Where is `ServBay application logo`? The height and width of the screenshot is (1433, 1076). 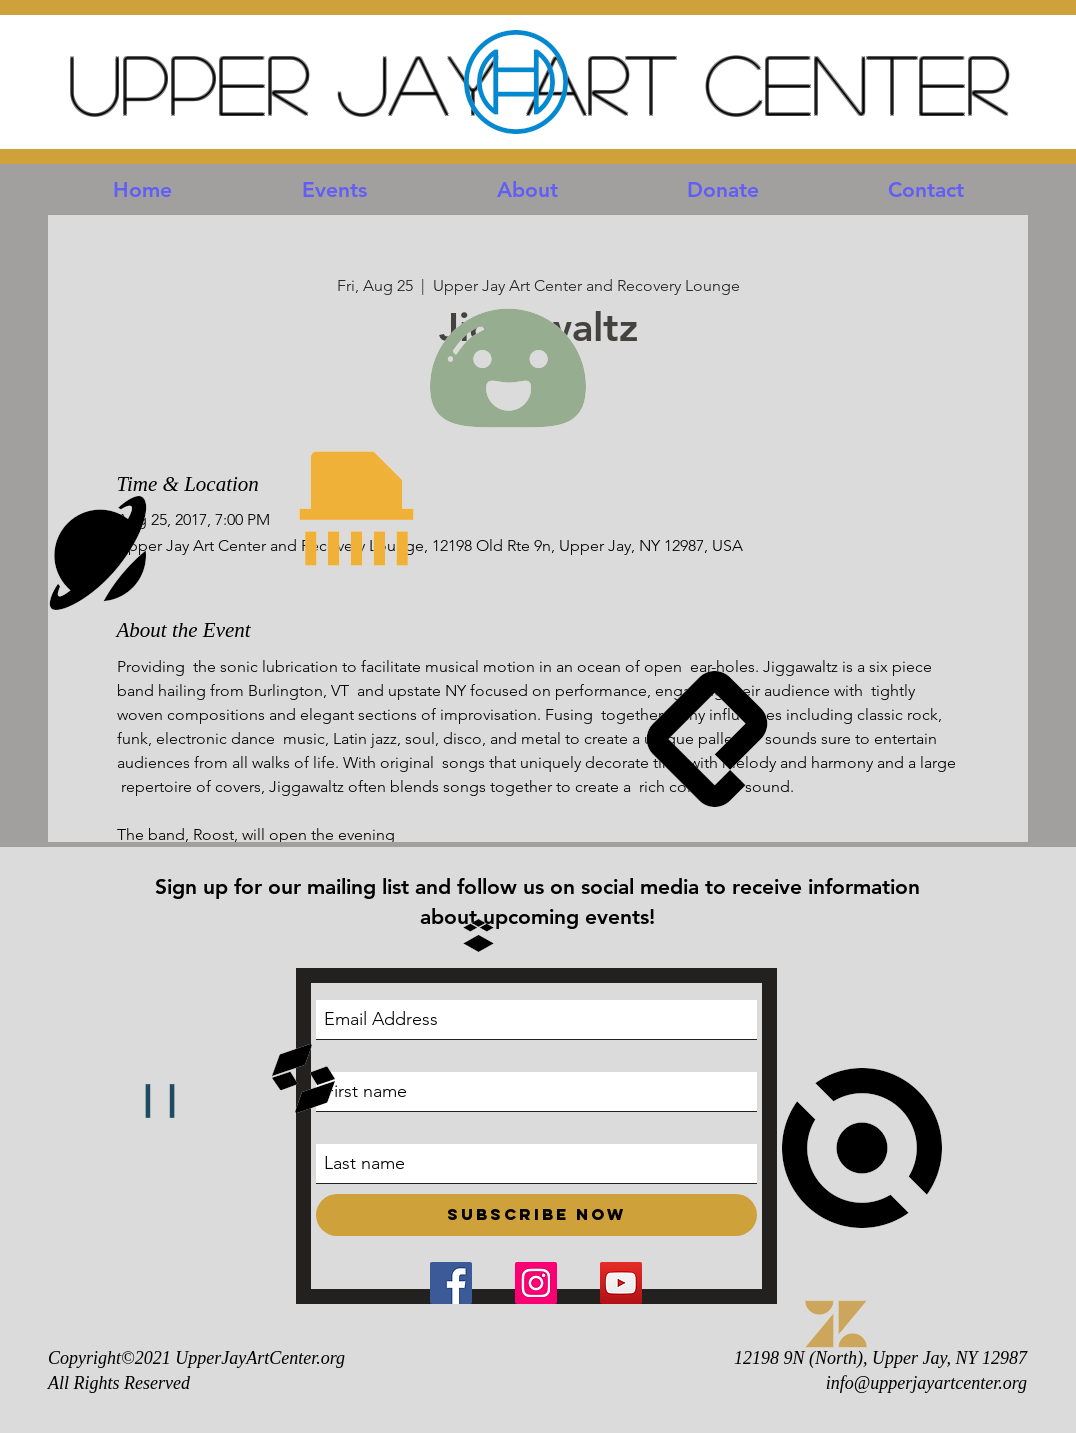 ServBay application logo is located at coordinates (303, 1078).